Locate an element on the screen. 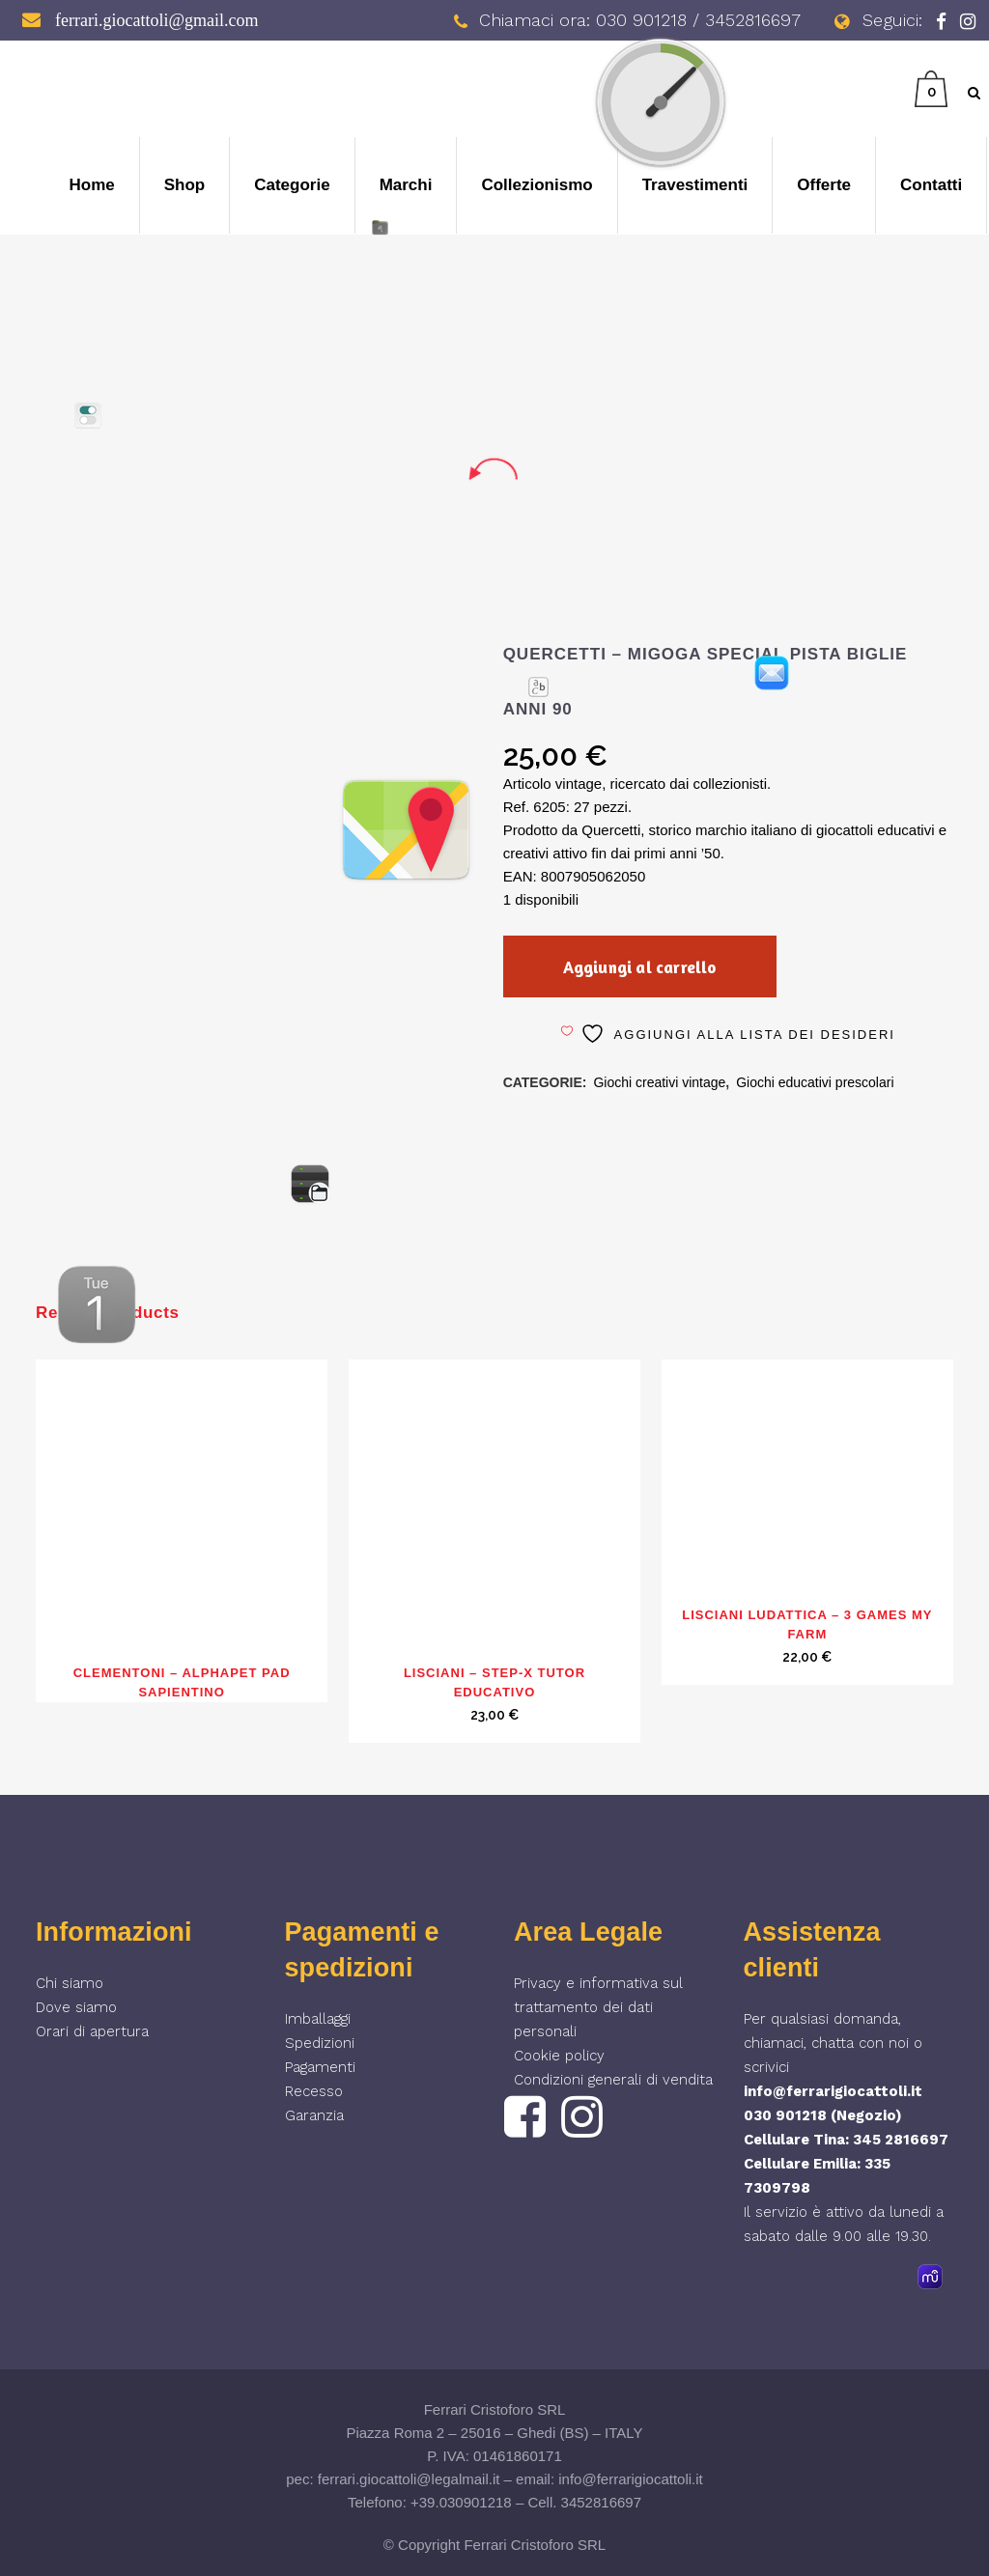 Image resolution: width=989 pixels, height=2576 pixels. open sysprof system profiler application is located at coordinates (661, 102).